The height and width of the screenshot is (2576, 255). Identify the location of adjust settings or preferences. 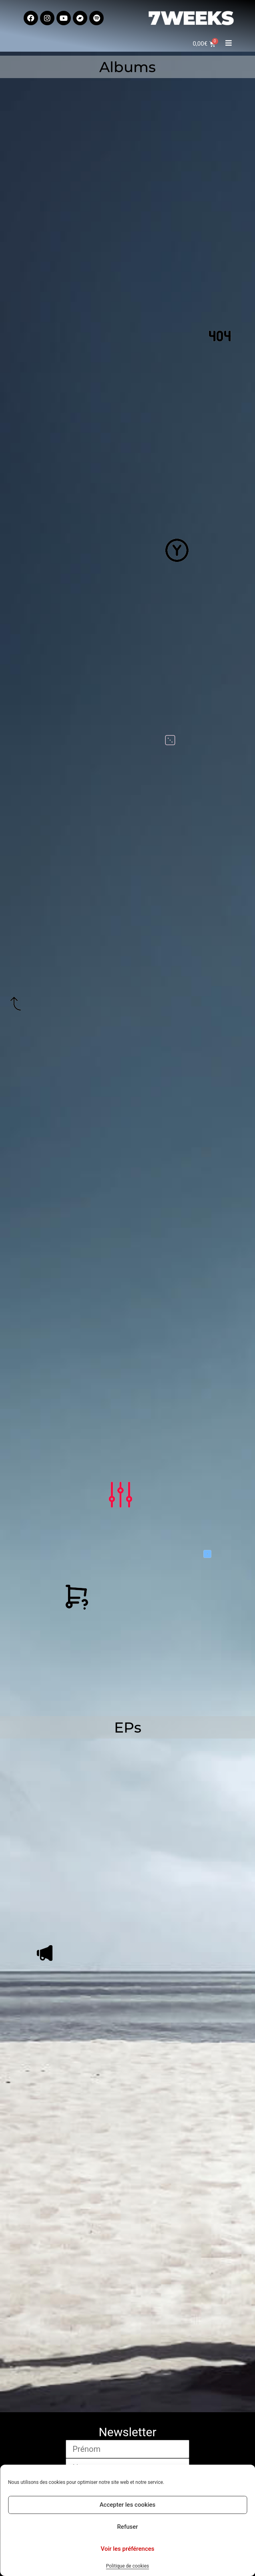
(120, 1495).